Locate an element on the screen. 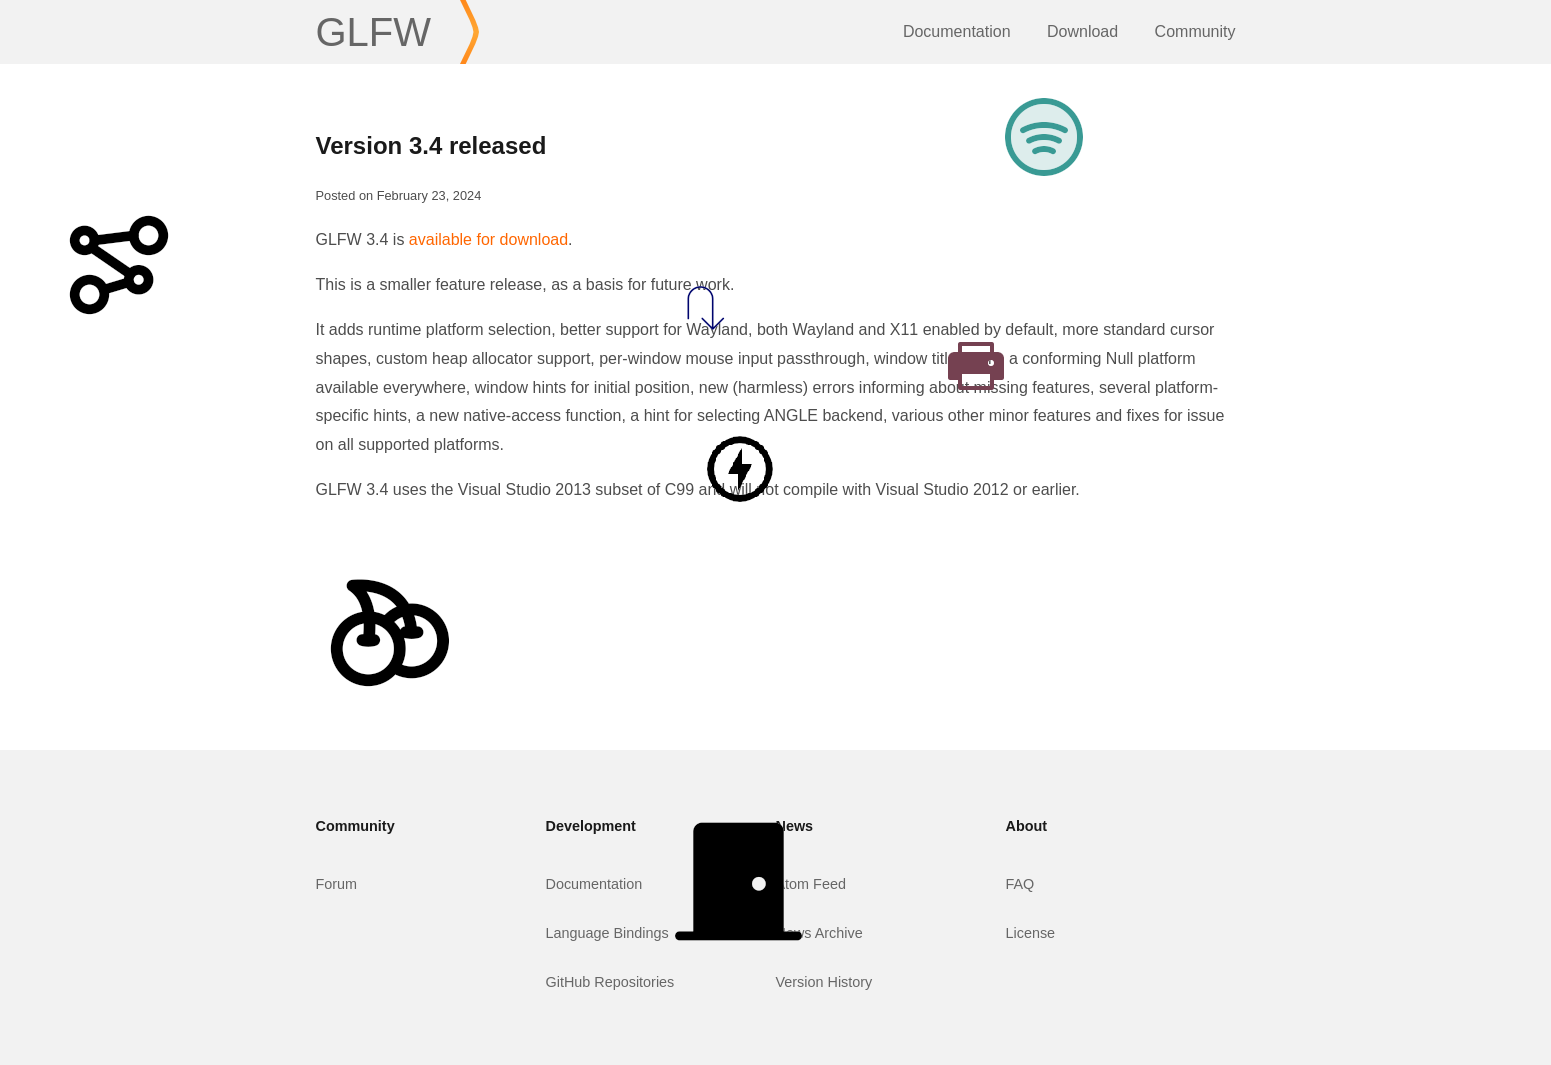  print the current document is located at coordinates (976, 366).